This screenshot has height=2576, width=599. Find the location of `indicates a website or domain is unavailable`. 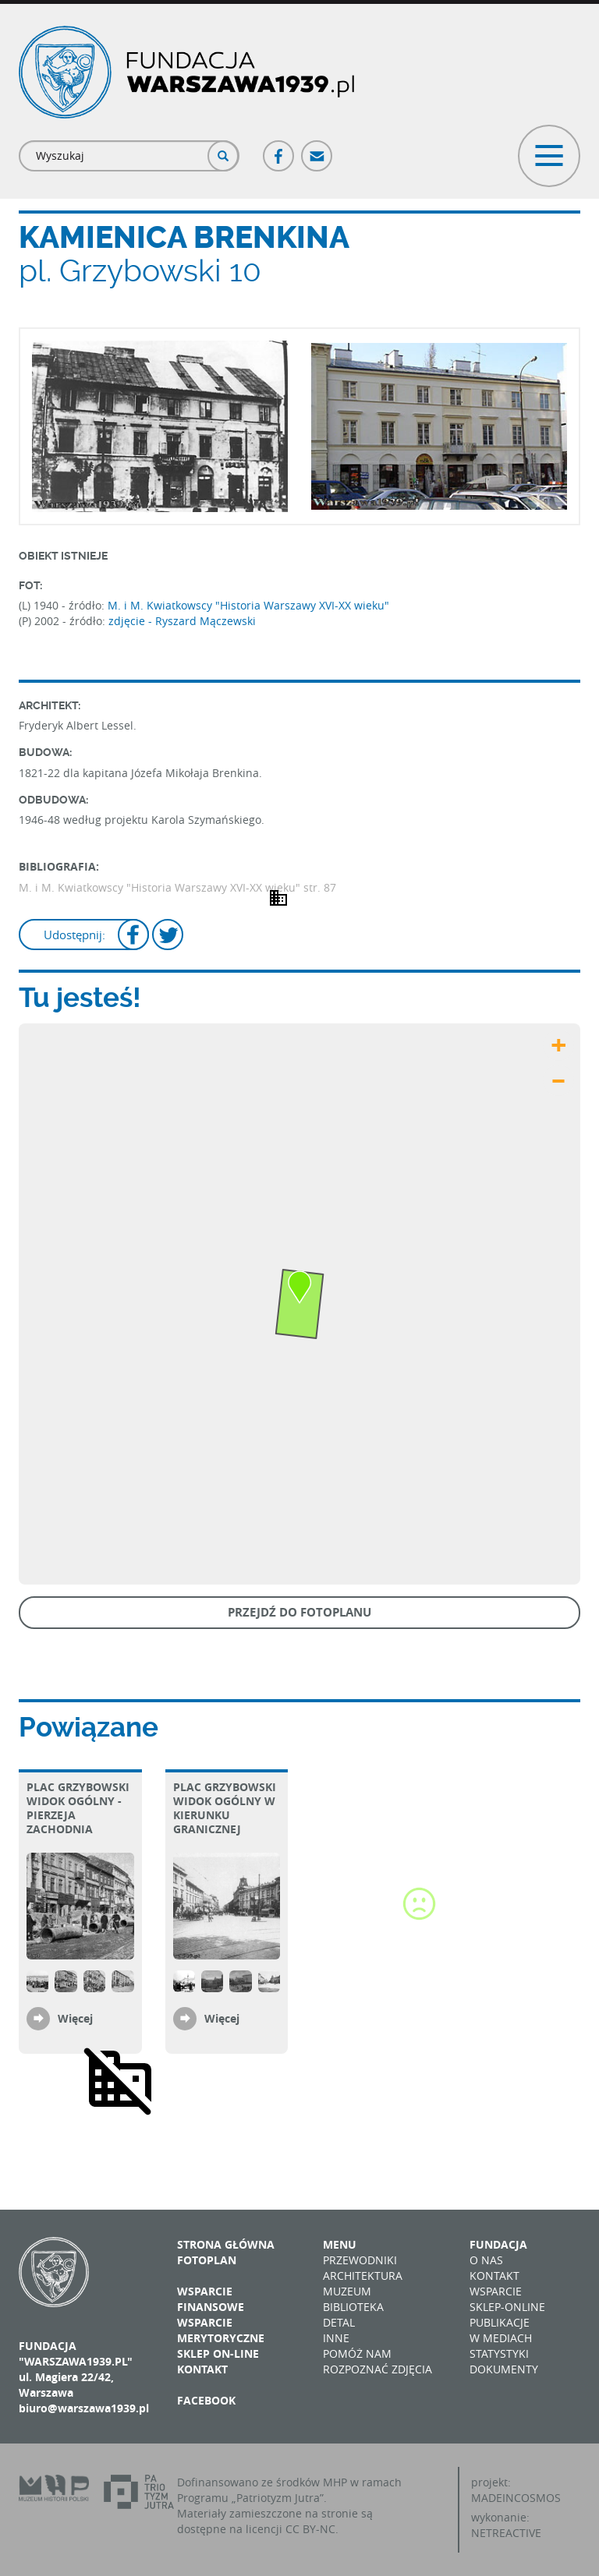

indicates a website or domain is unavailable is located at coordinates (120, 2079).